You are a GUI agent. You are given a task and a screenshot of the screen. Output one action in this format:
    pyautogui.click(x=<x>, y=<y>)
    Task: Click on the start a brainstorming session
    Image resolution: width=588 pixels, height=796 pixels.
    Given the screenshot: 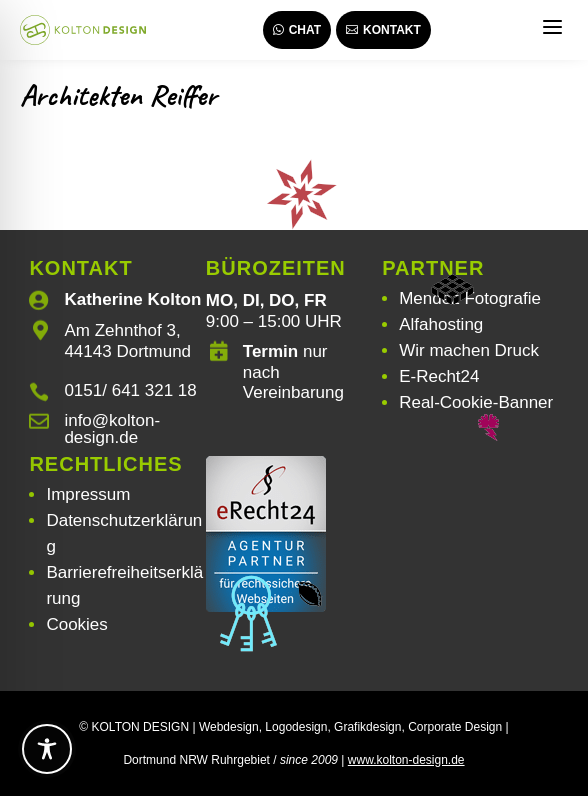 What is the action you would take?
    pyautogui.click(x=488, y=427)
    